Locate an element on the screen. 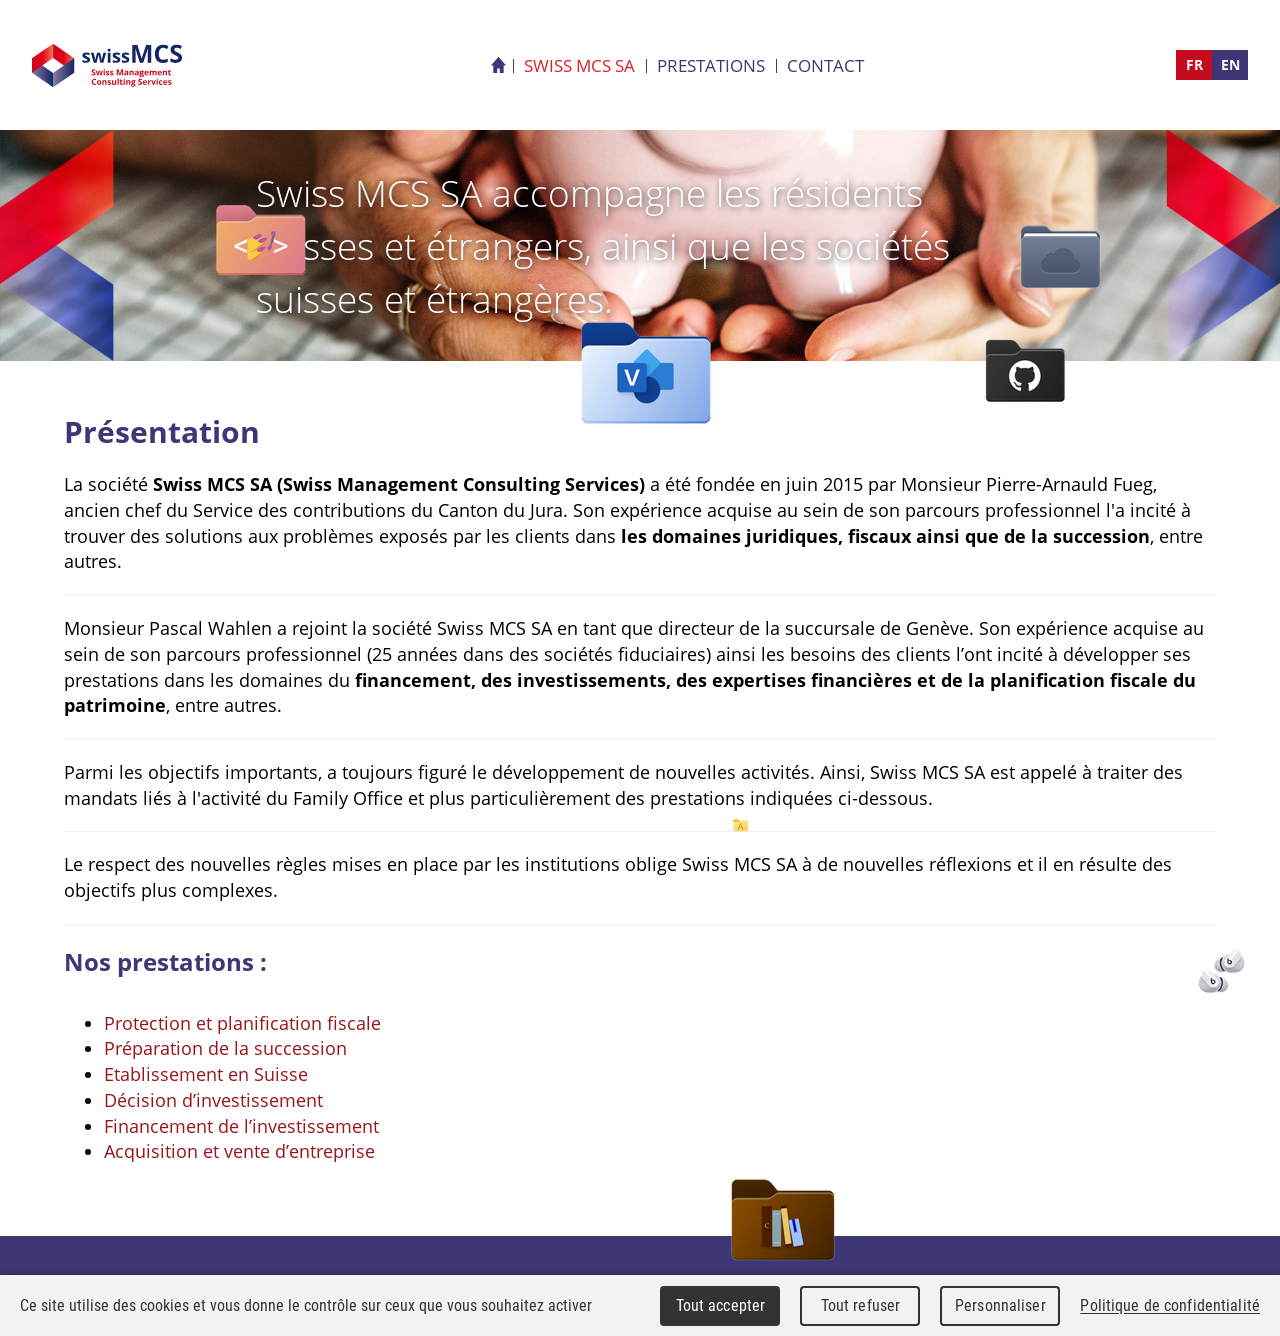 This screenshot has height=1336, width=1280. open folder containing microsoft visio files is located at coordinates (645, 376).